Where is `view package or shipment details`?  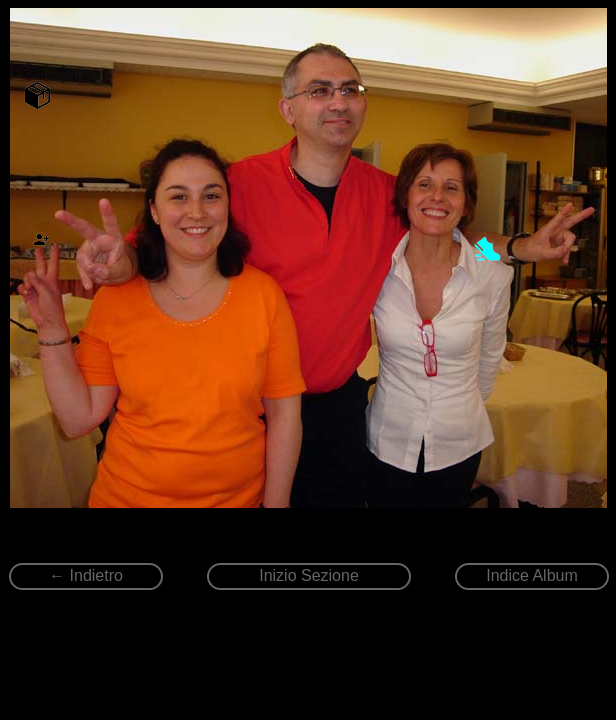
view package or shipment details is located at coordinates (37, 95).